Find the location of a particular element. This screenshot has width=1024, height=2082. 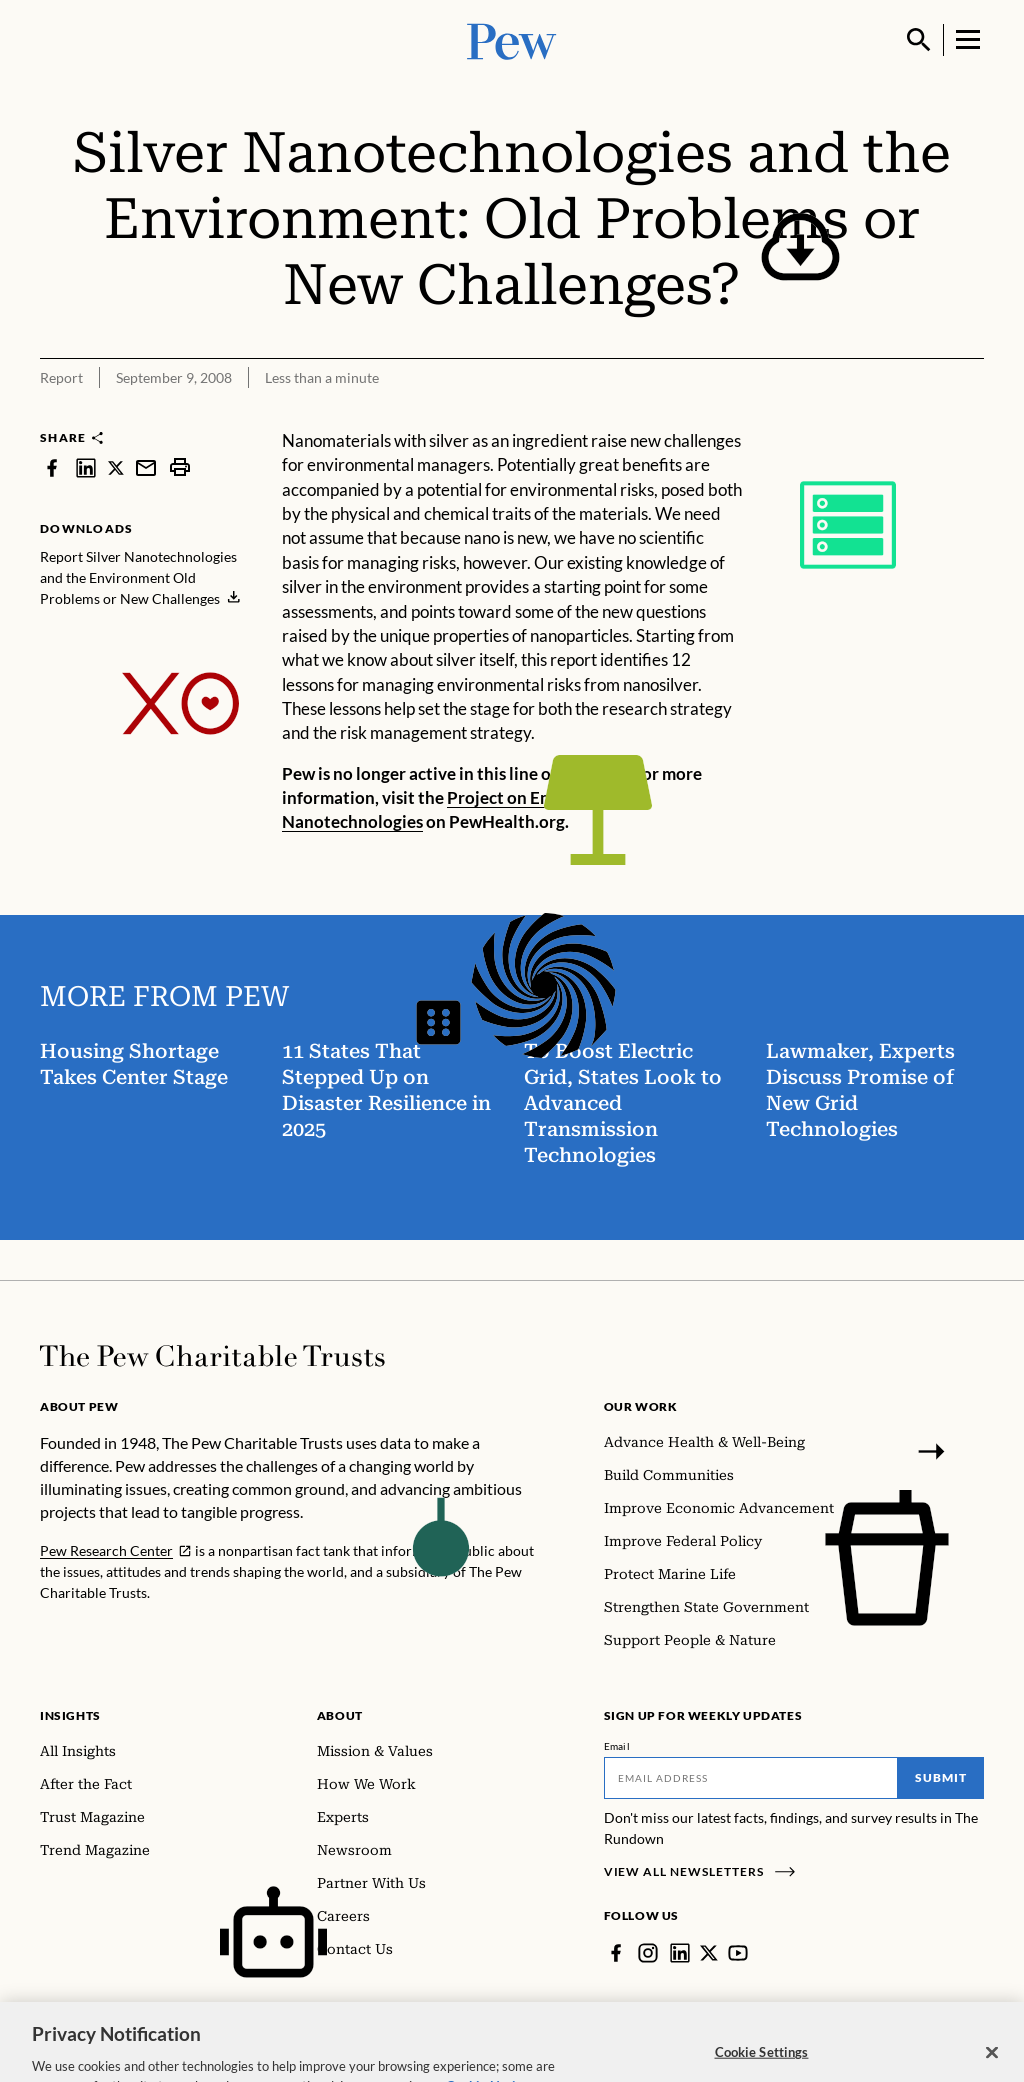

visit the MediaMarkt website or app is located at coordinates (543, 985).